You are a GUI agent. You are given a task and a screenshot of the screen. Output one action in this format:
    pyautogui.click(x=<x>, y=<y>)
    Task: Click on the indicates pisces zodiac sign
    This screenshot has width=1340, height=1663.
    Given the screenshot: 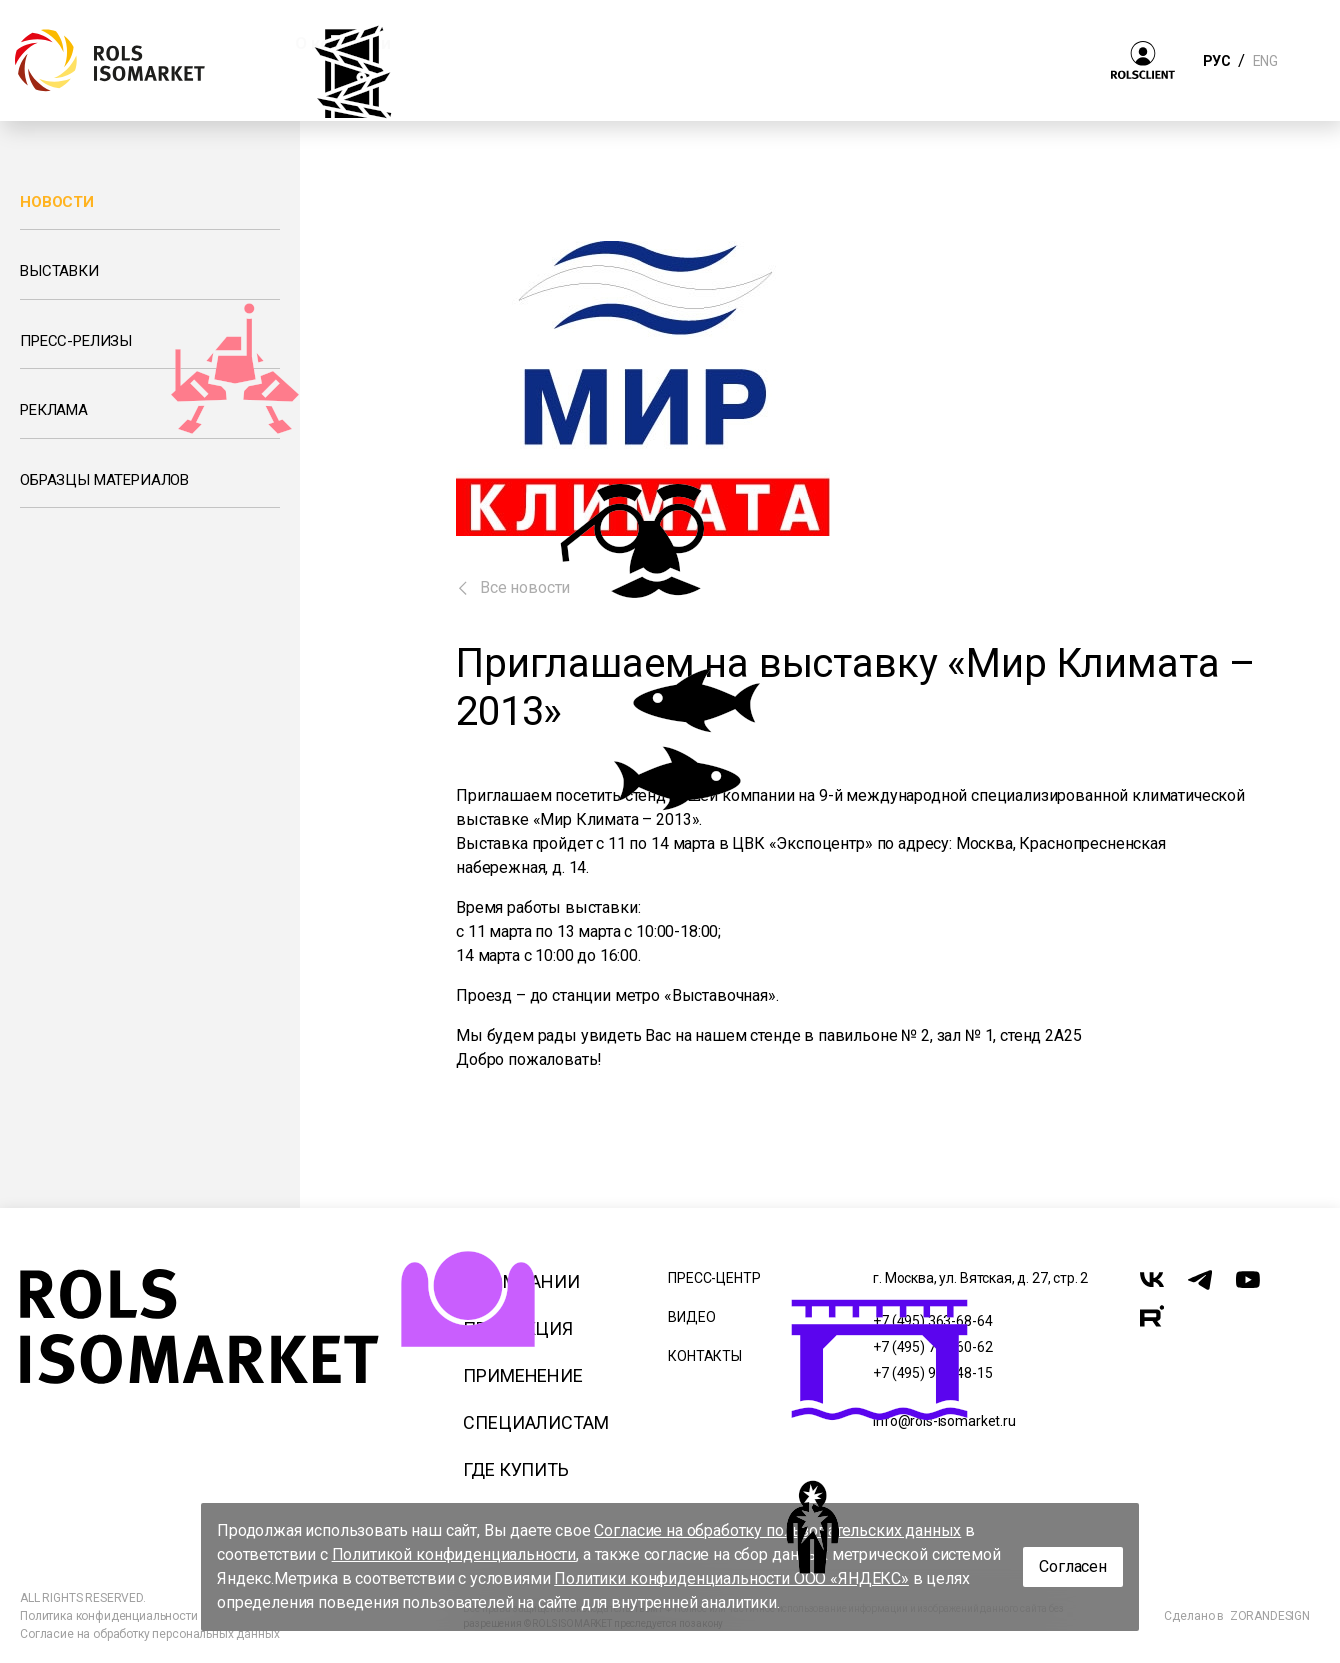 What is the action you would take?
    pyautogui.click(x=687, y=737)
    